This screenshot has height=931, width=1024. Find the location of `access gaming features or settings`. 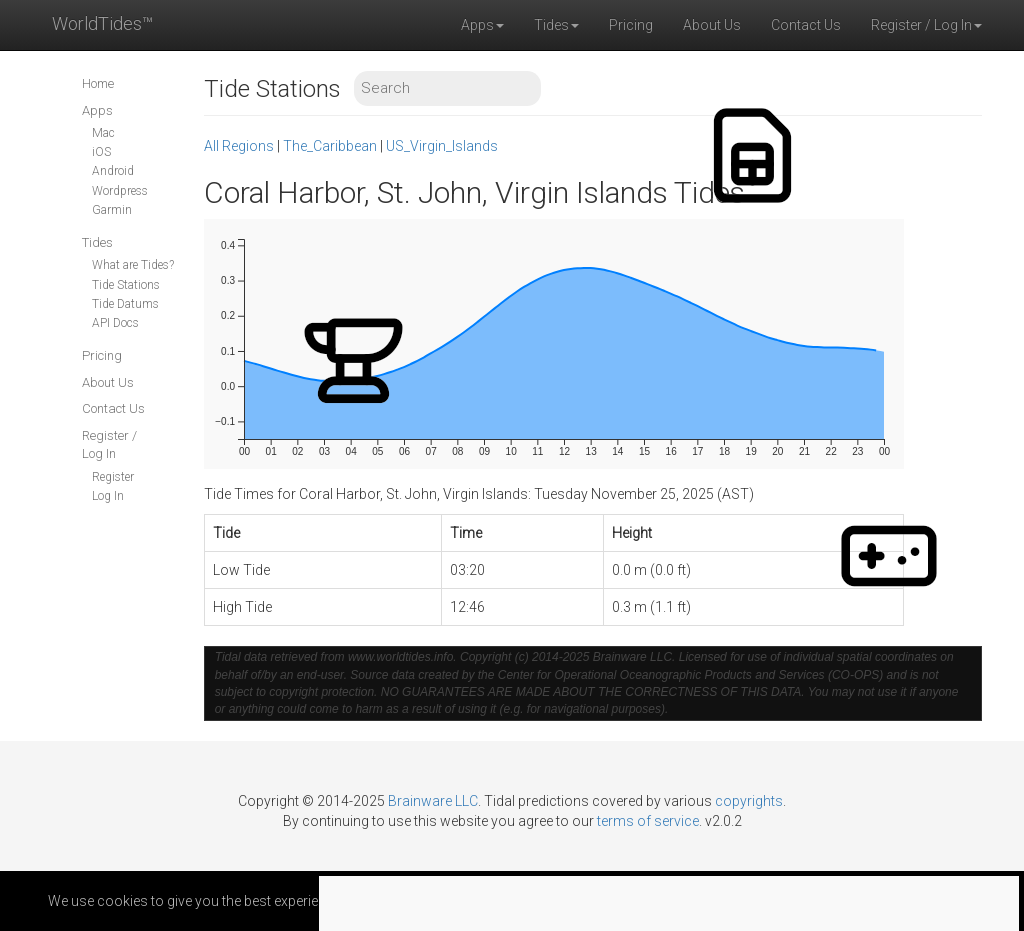

access gaming features or settings is located at coordinates (889, 556).